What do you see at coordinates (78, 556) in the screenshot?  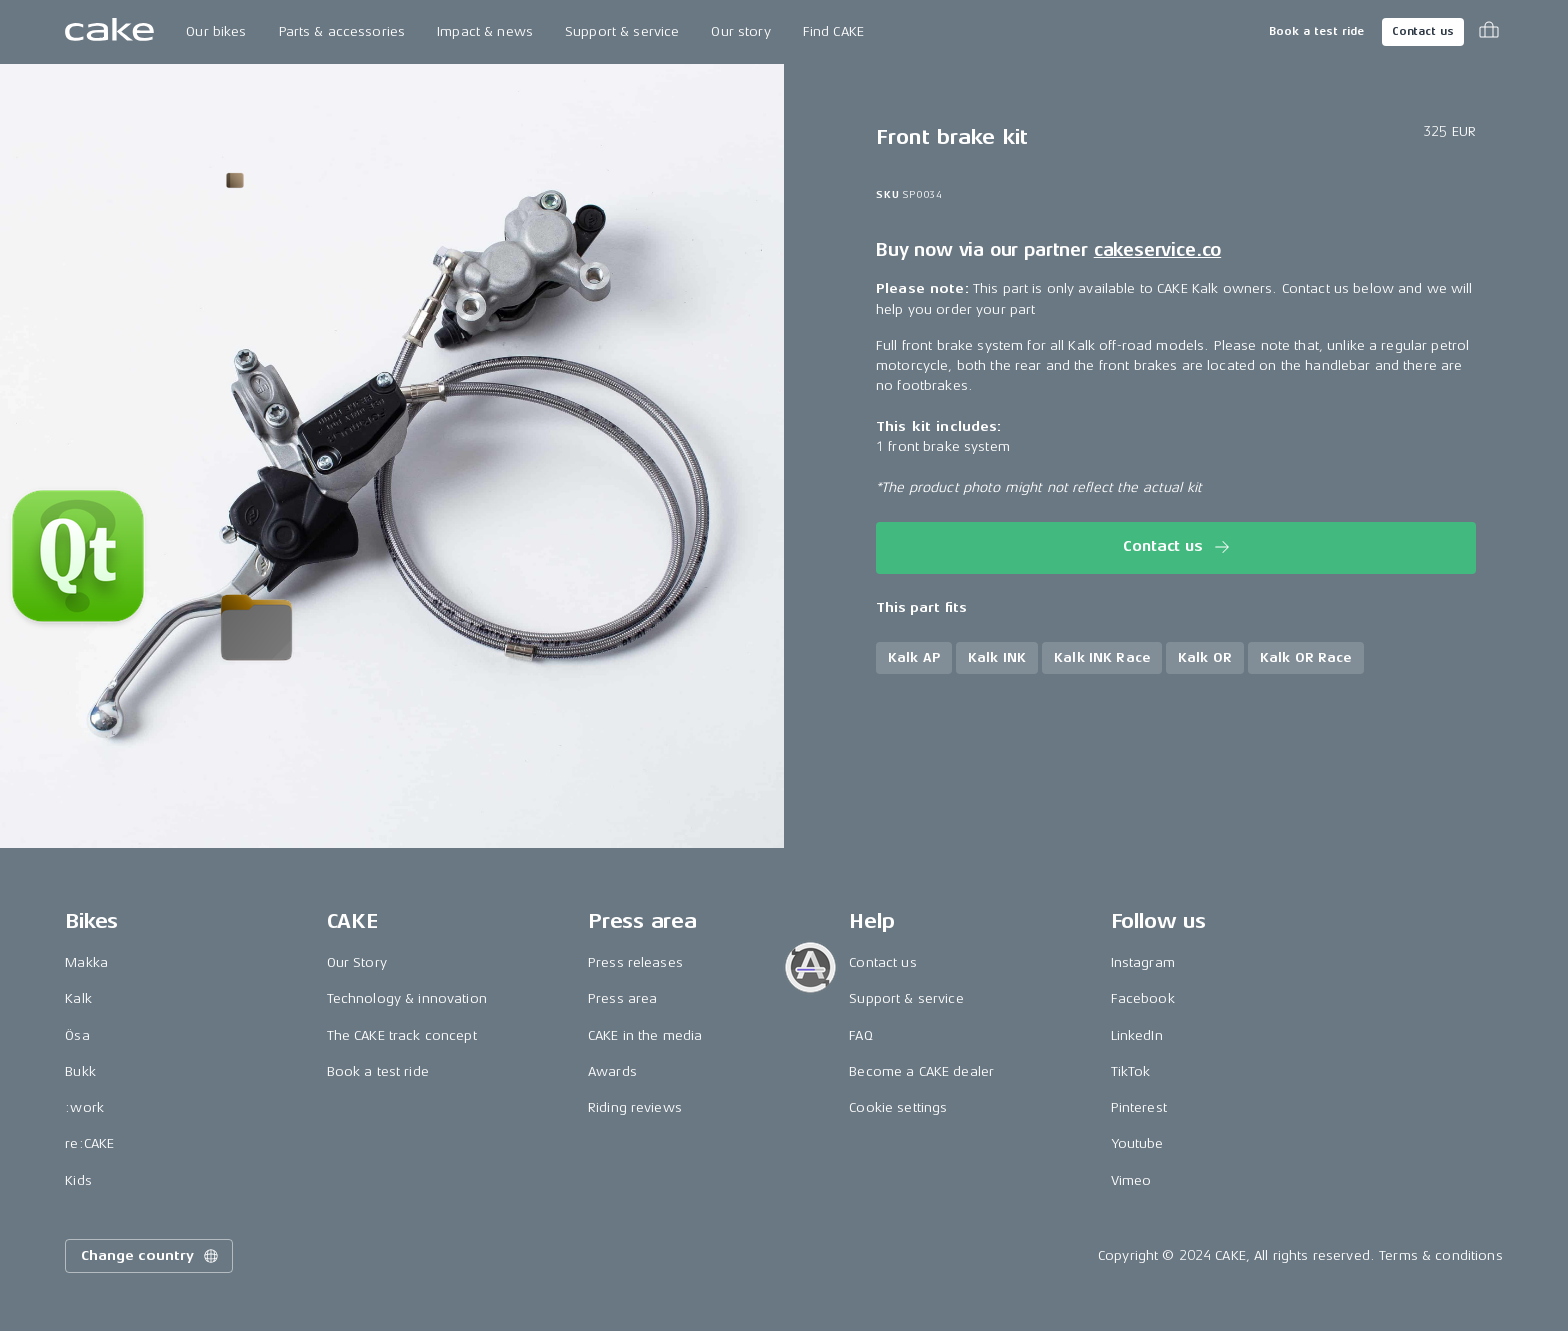 I see `open Qt Assistant documentation browser` at bounding box center [78, 556].